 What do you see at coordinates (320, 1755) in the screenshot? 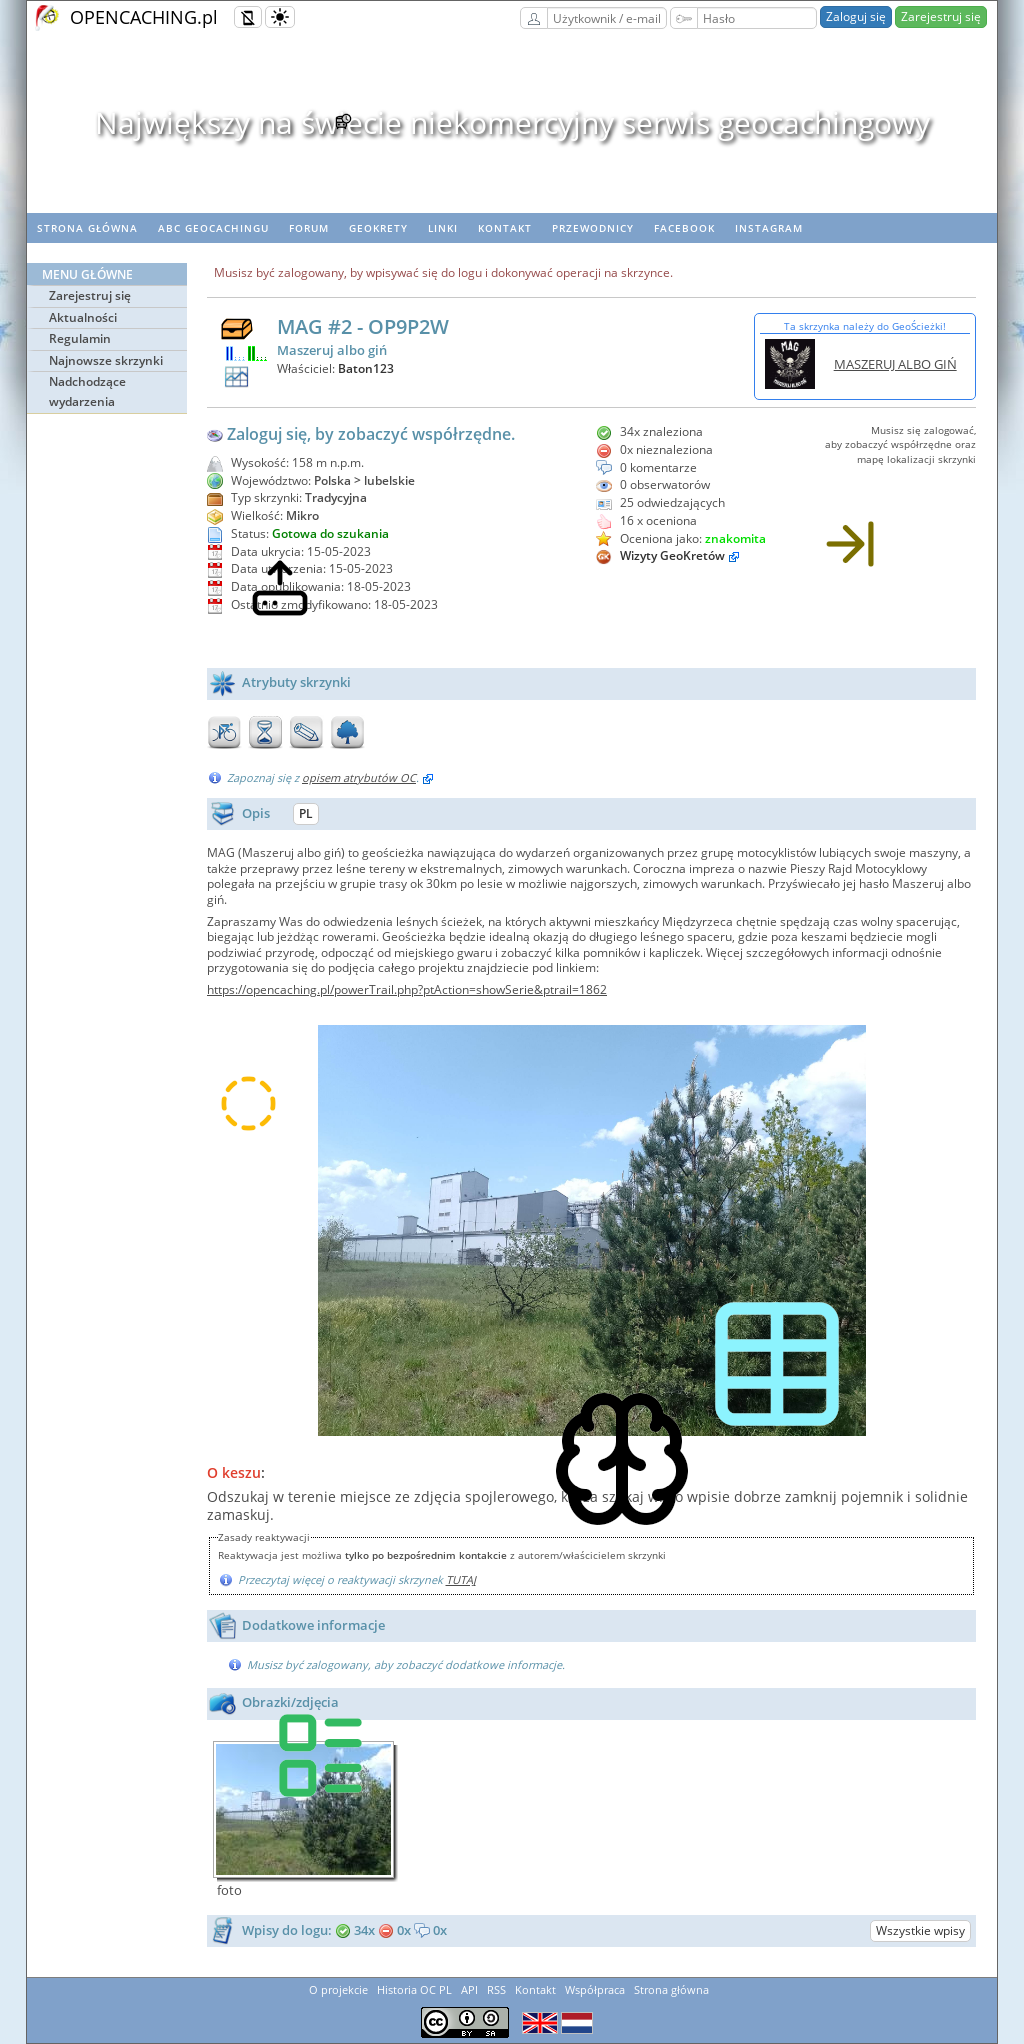
I see `switch to list view` at bounding box center [320, 1755].